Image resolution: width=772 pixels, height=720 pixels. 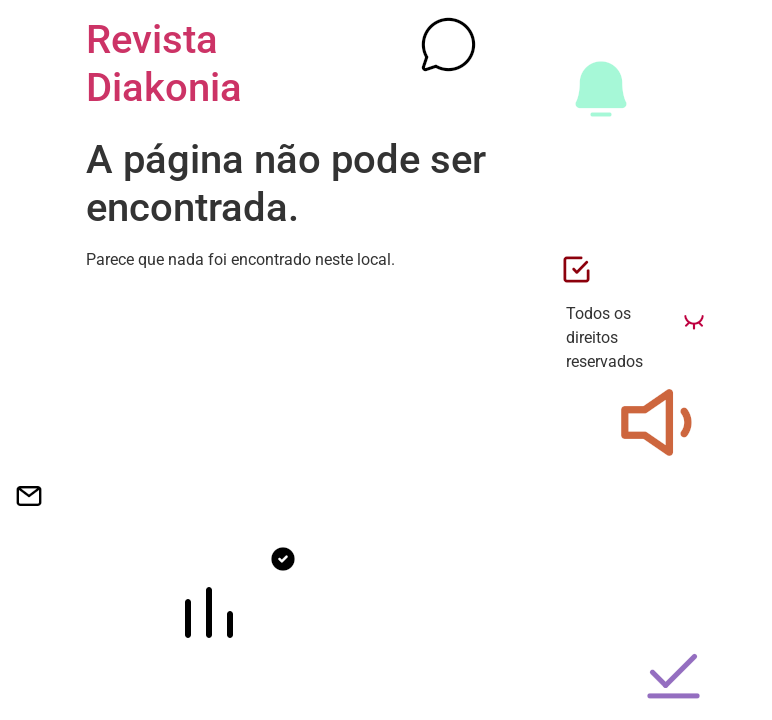 What do you see at coordinates (576, 269) in the screenshot?
I see `mark item as complete` at bounding box center [576, 269].